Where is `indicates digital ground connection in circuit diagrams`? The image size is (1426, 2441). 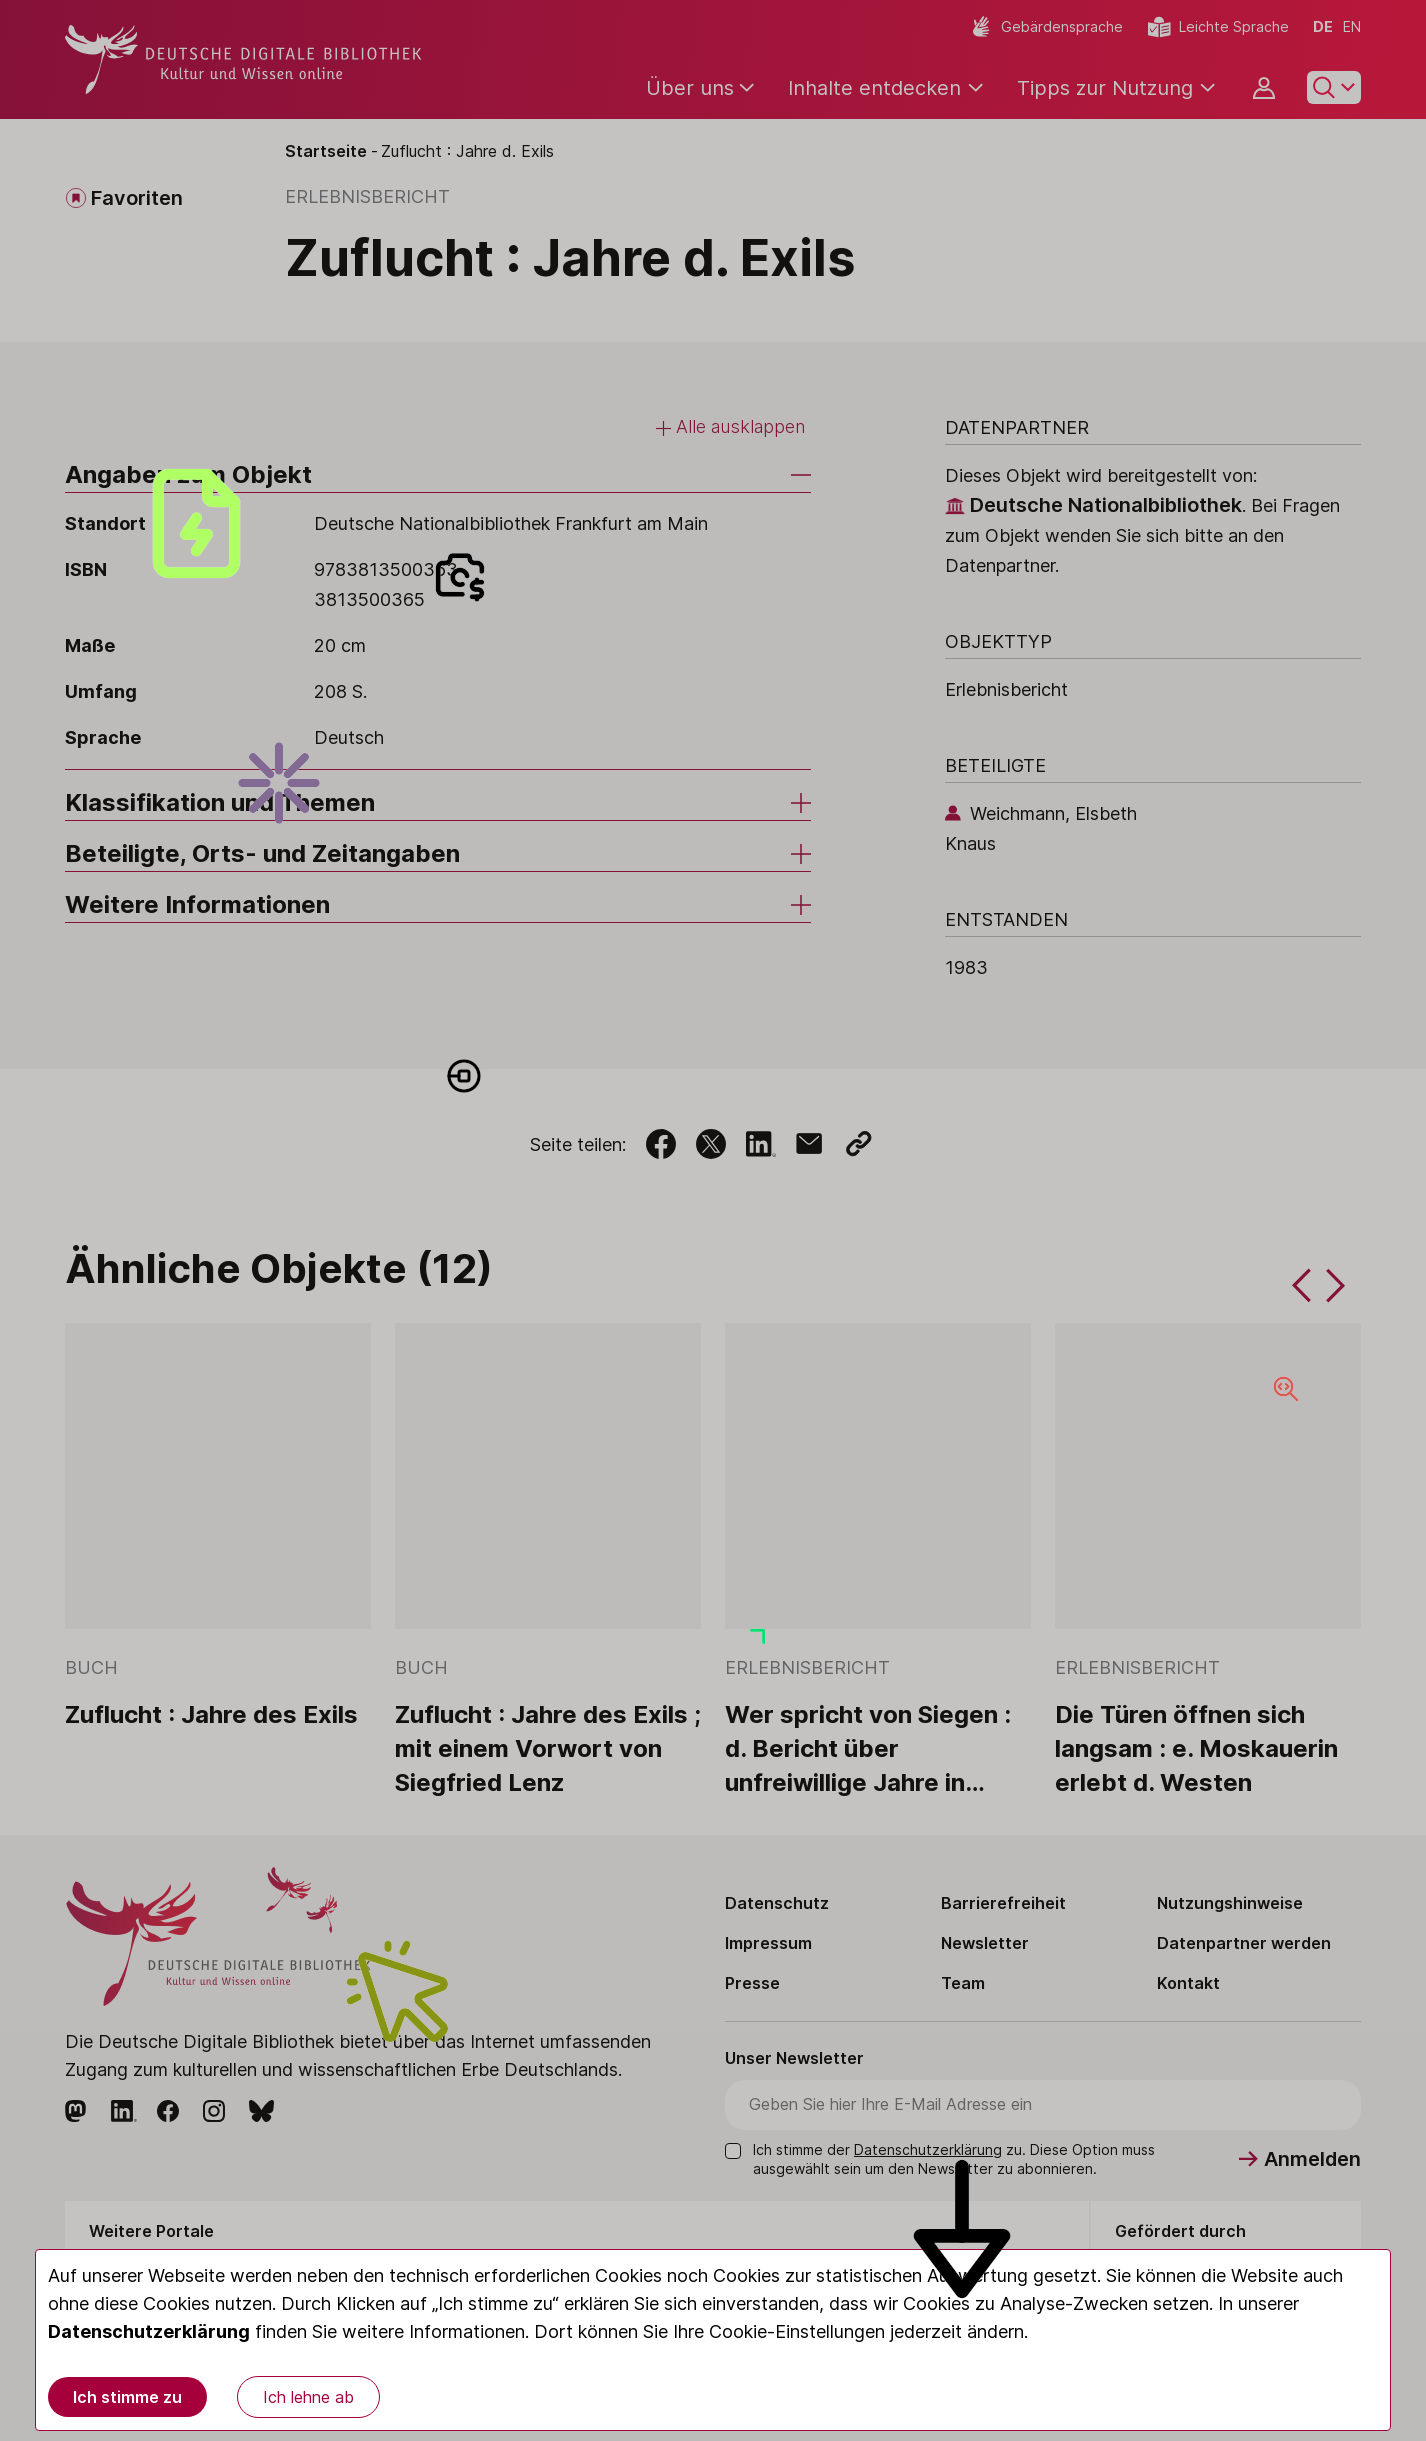
indicates digital ground connection in circuit diagrams is located at coordinates (962, 2229).